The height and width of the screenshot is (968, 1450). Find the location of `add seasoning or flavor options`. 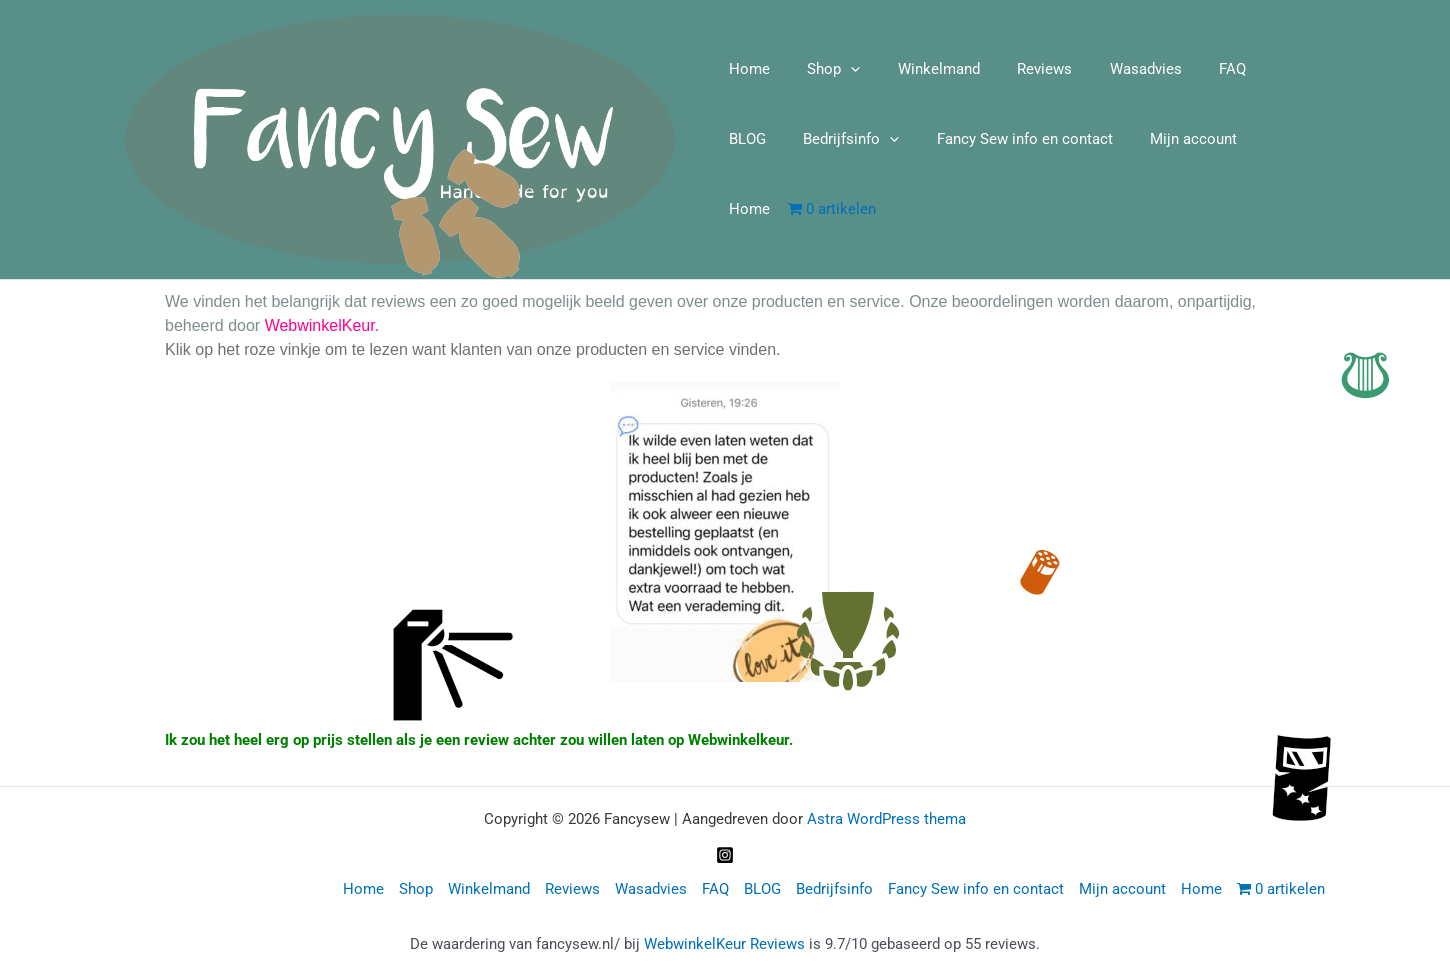

add seasoning or flavor options is located at coordinates (1039, 572).